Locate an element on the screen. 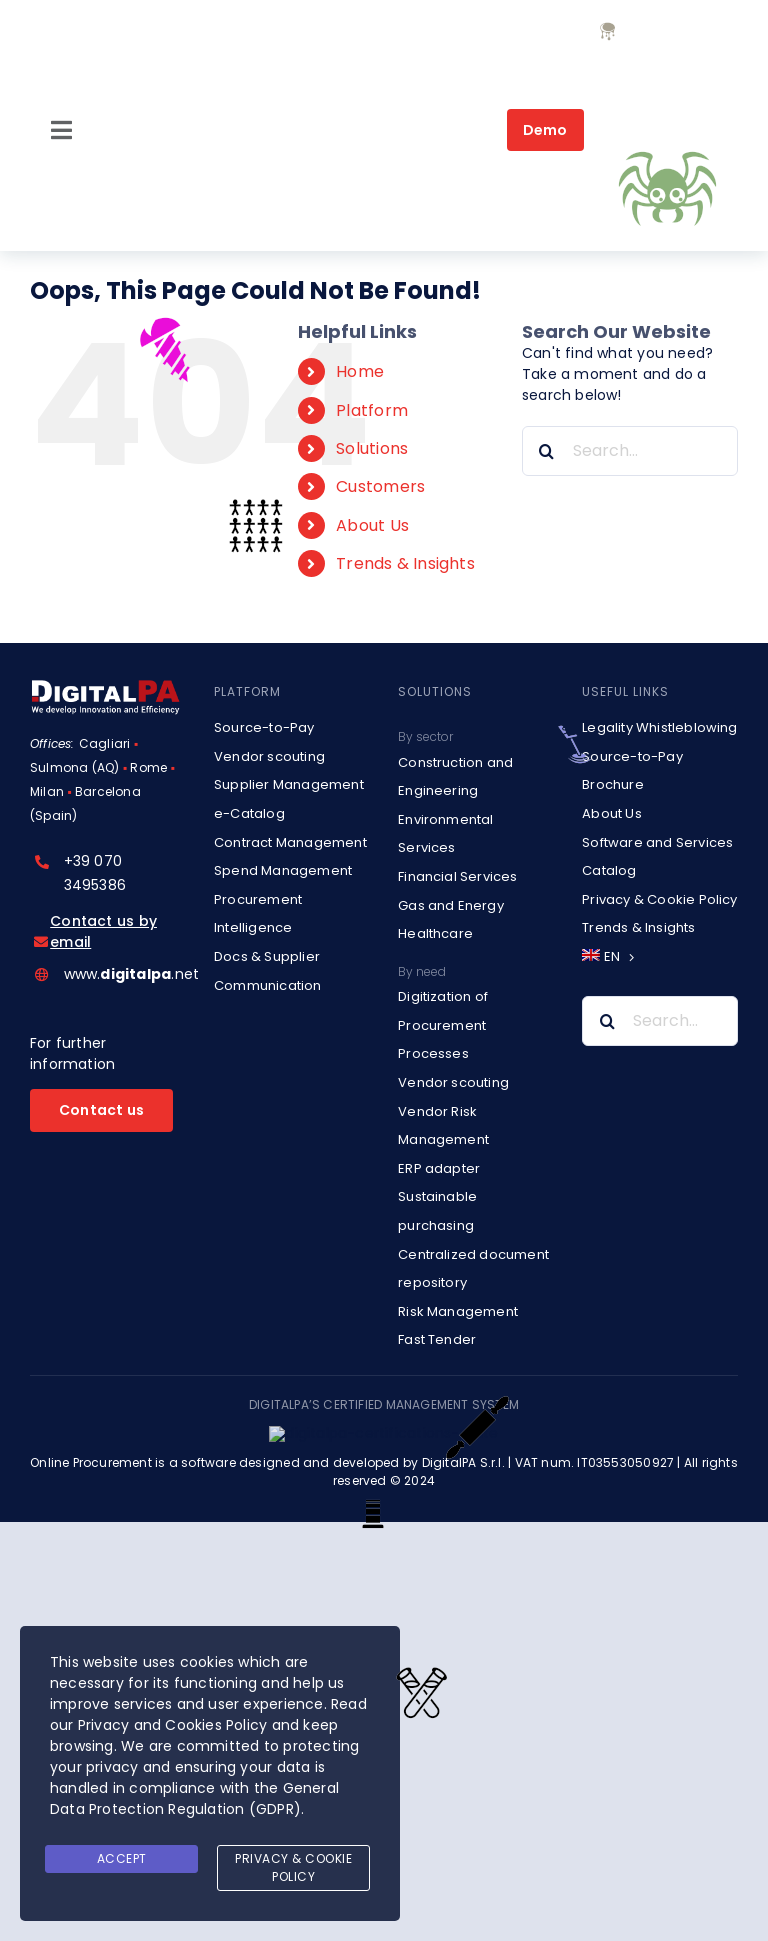 The image size is (768, 1941). indicates bug or pest-related content in a game is located at coordinates (667, 190).